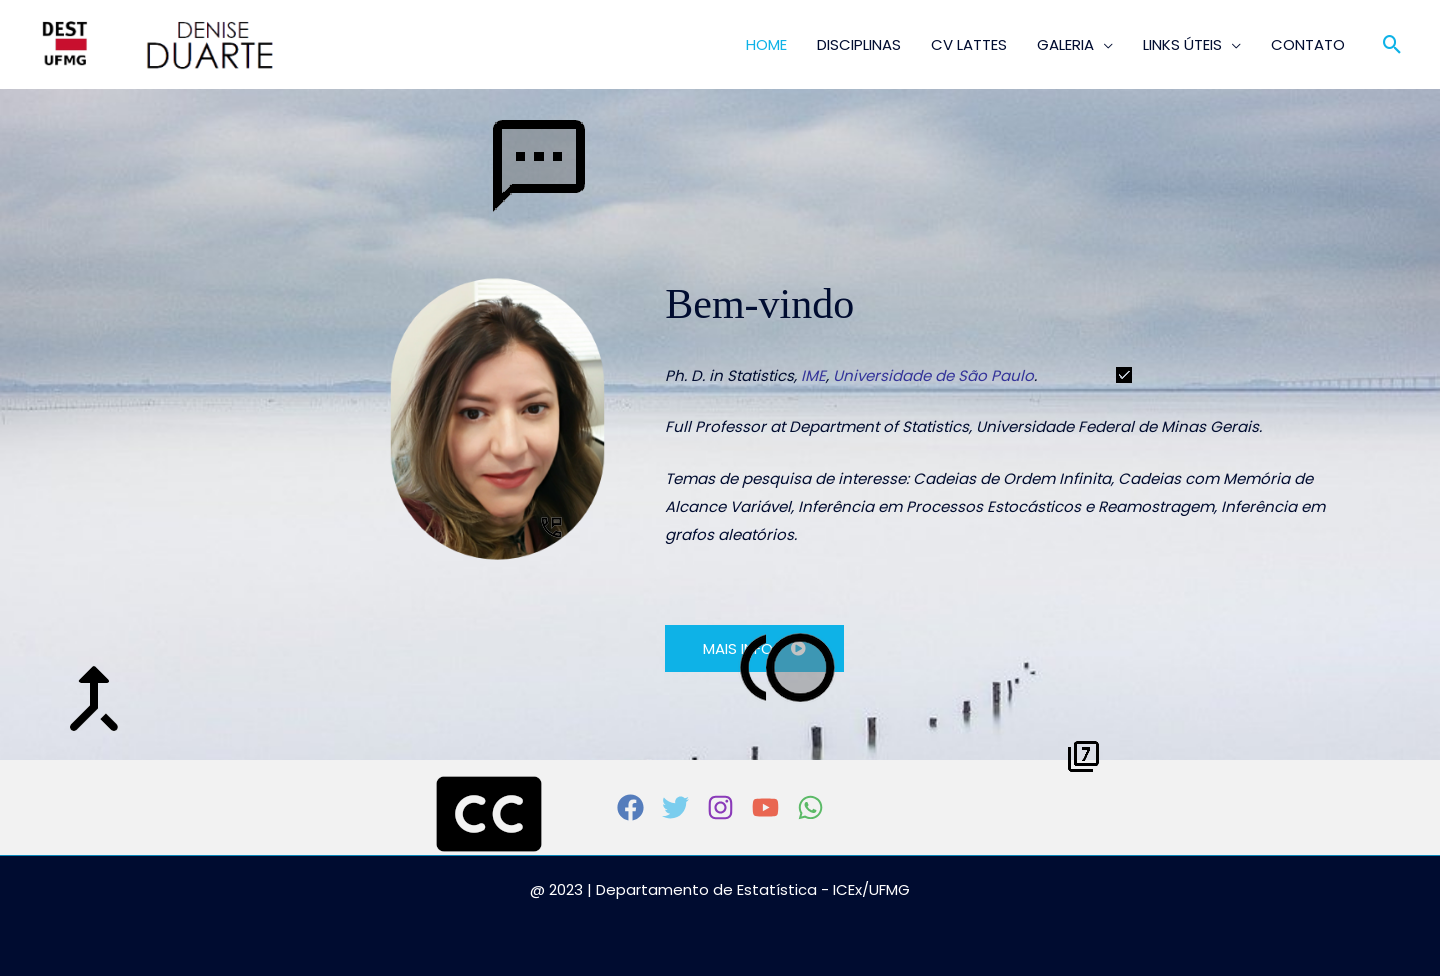  Describe the element at coordinates (1083, 756) in the screenshot. I see `indicates 7 items or notifications` at that location.